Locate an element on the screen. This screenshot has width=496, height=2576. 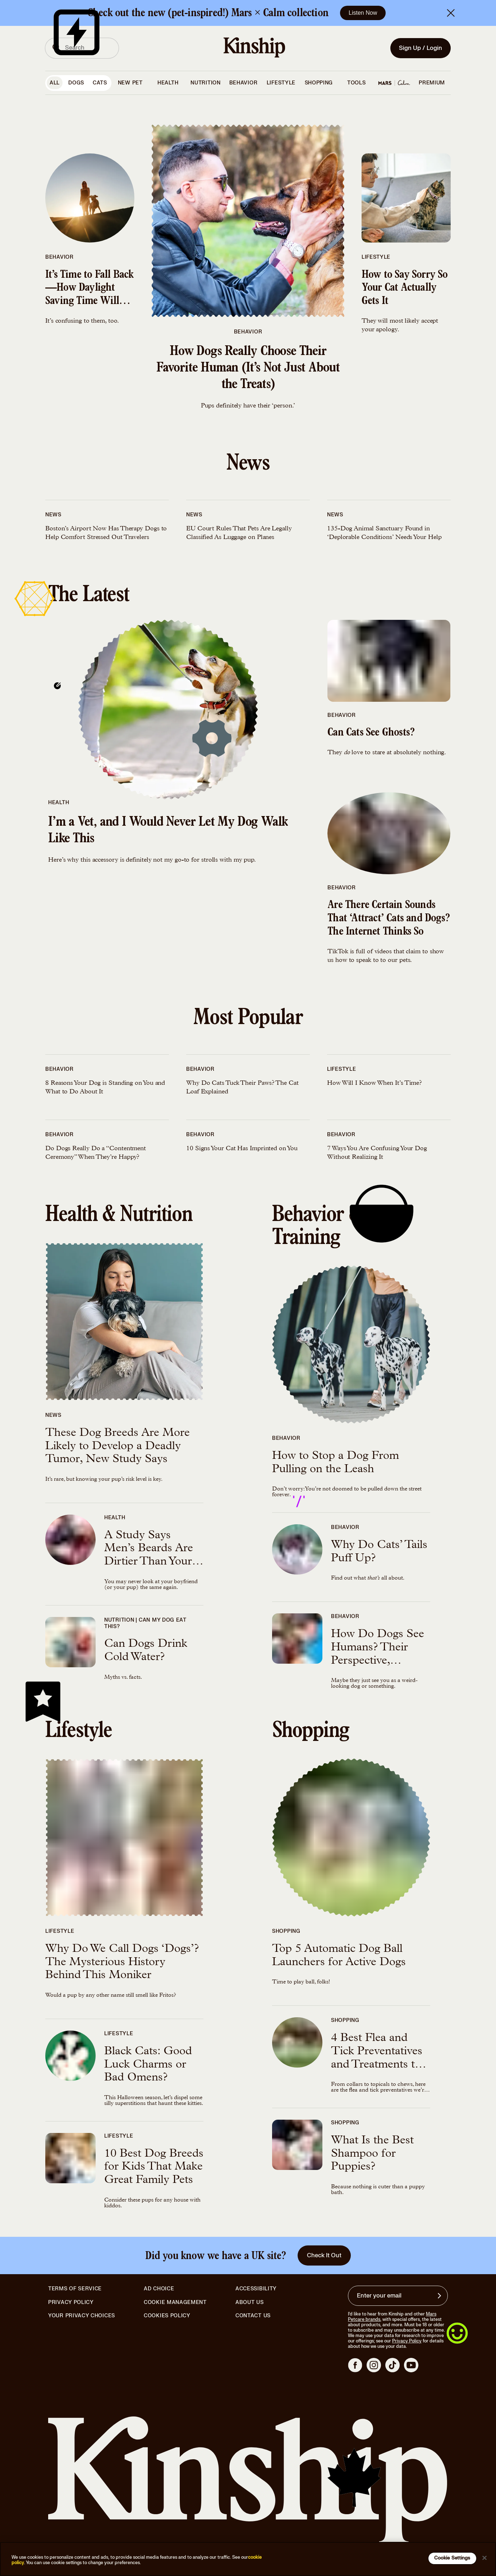
save item to favorites is located at coordinates (43, 1701).